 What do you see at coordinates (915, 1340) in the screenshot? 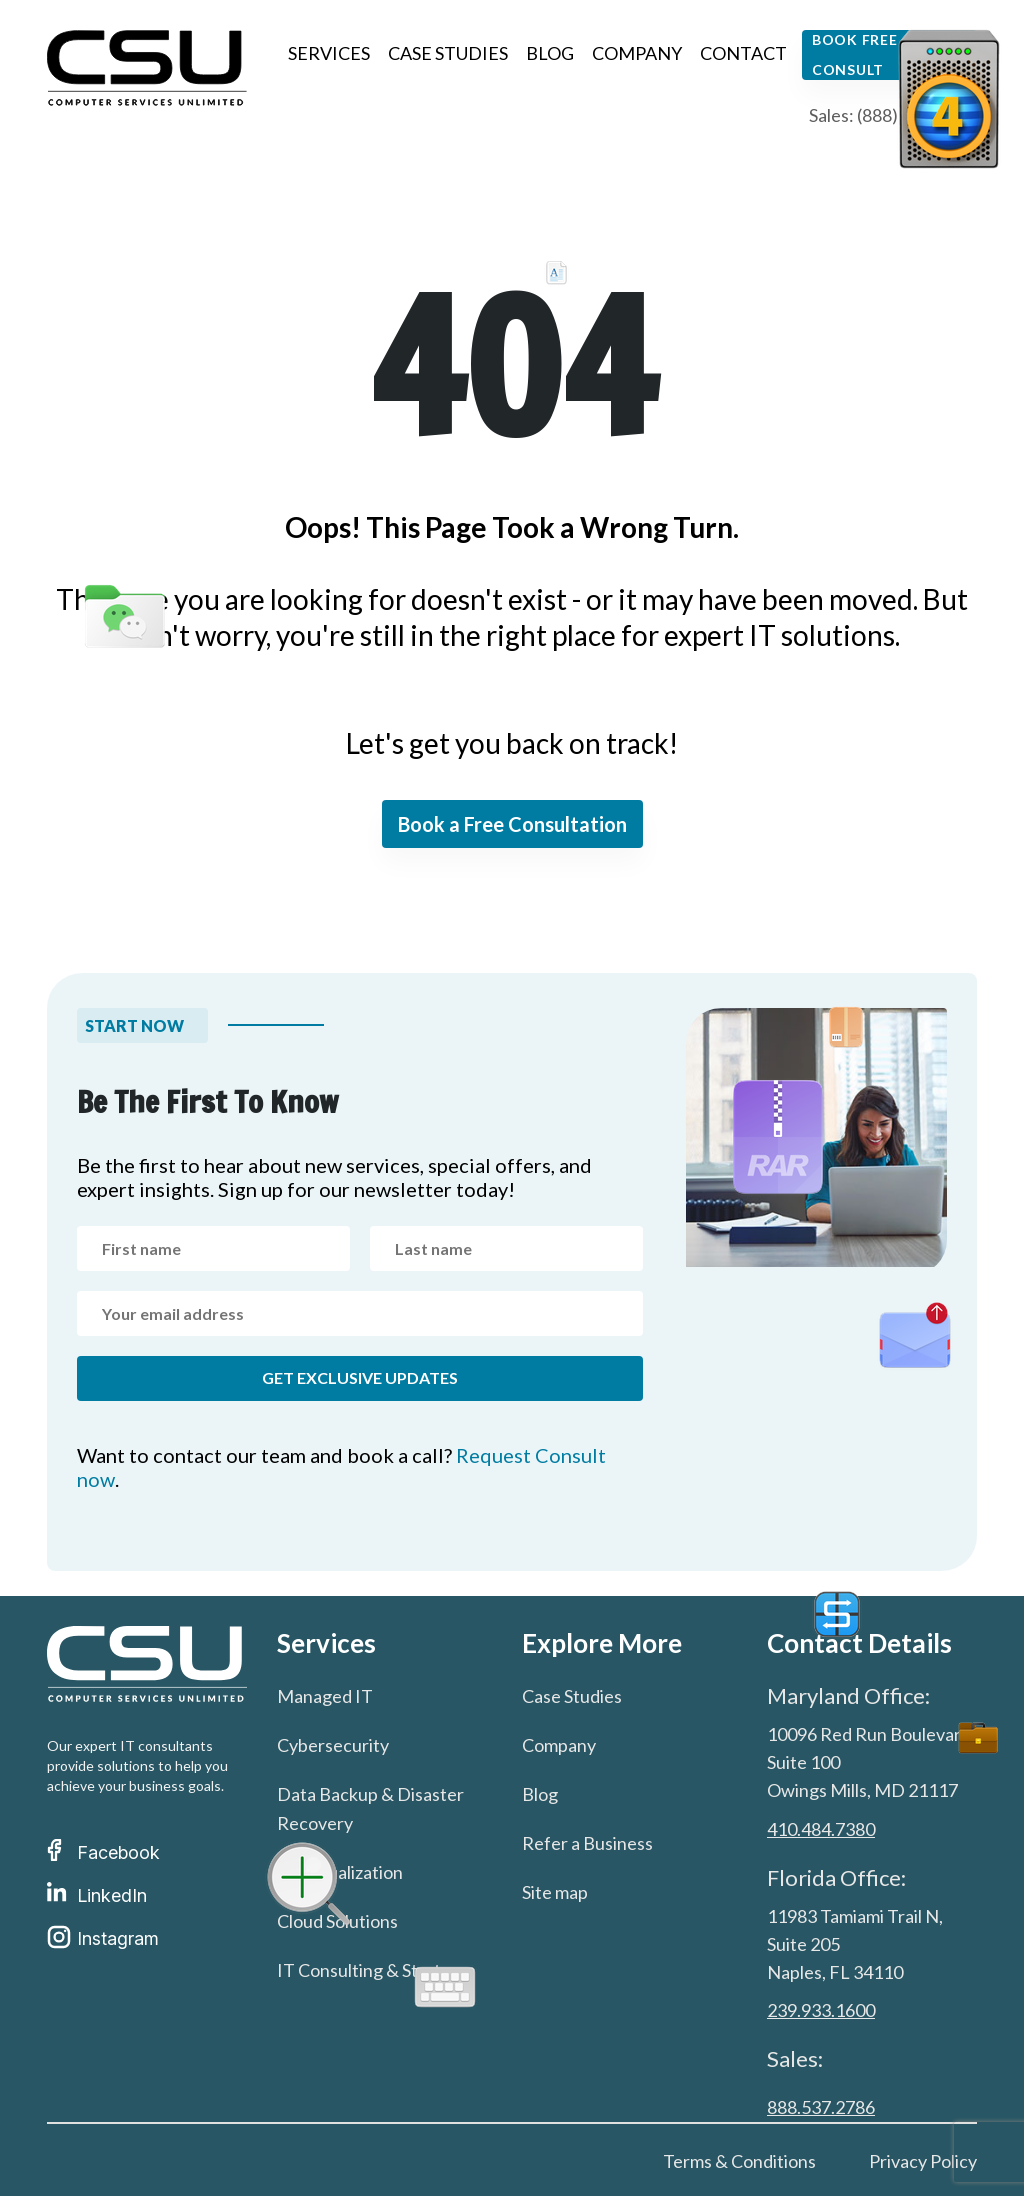
I see `send an email or message` at bounding box center [915, 1340].